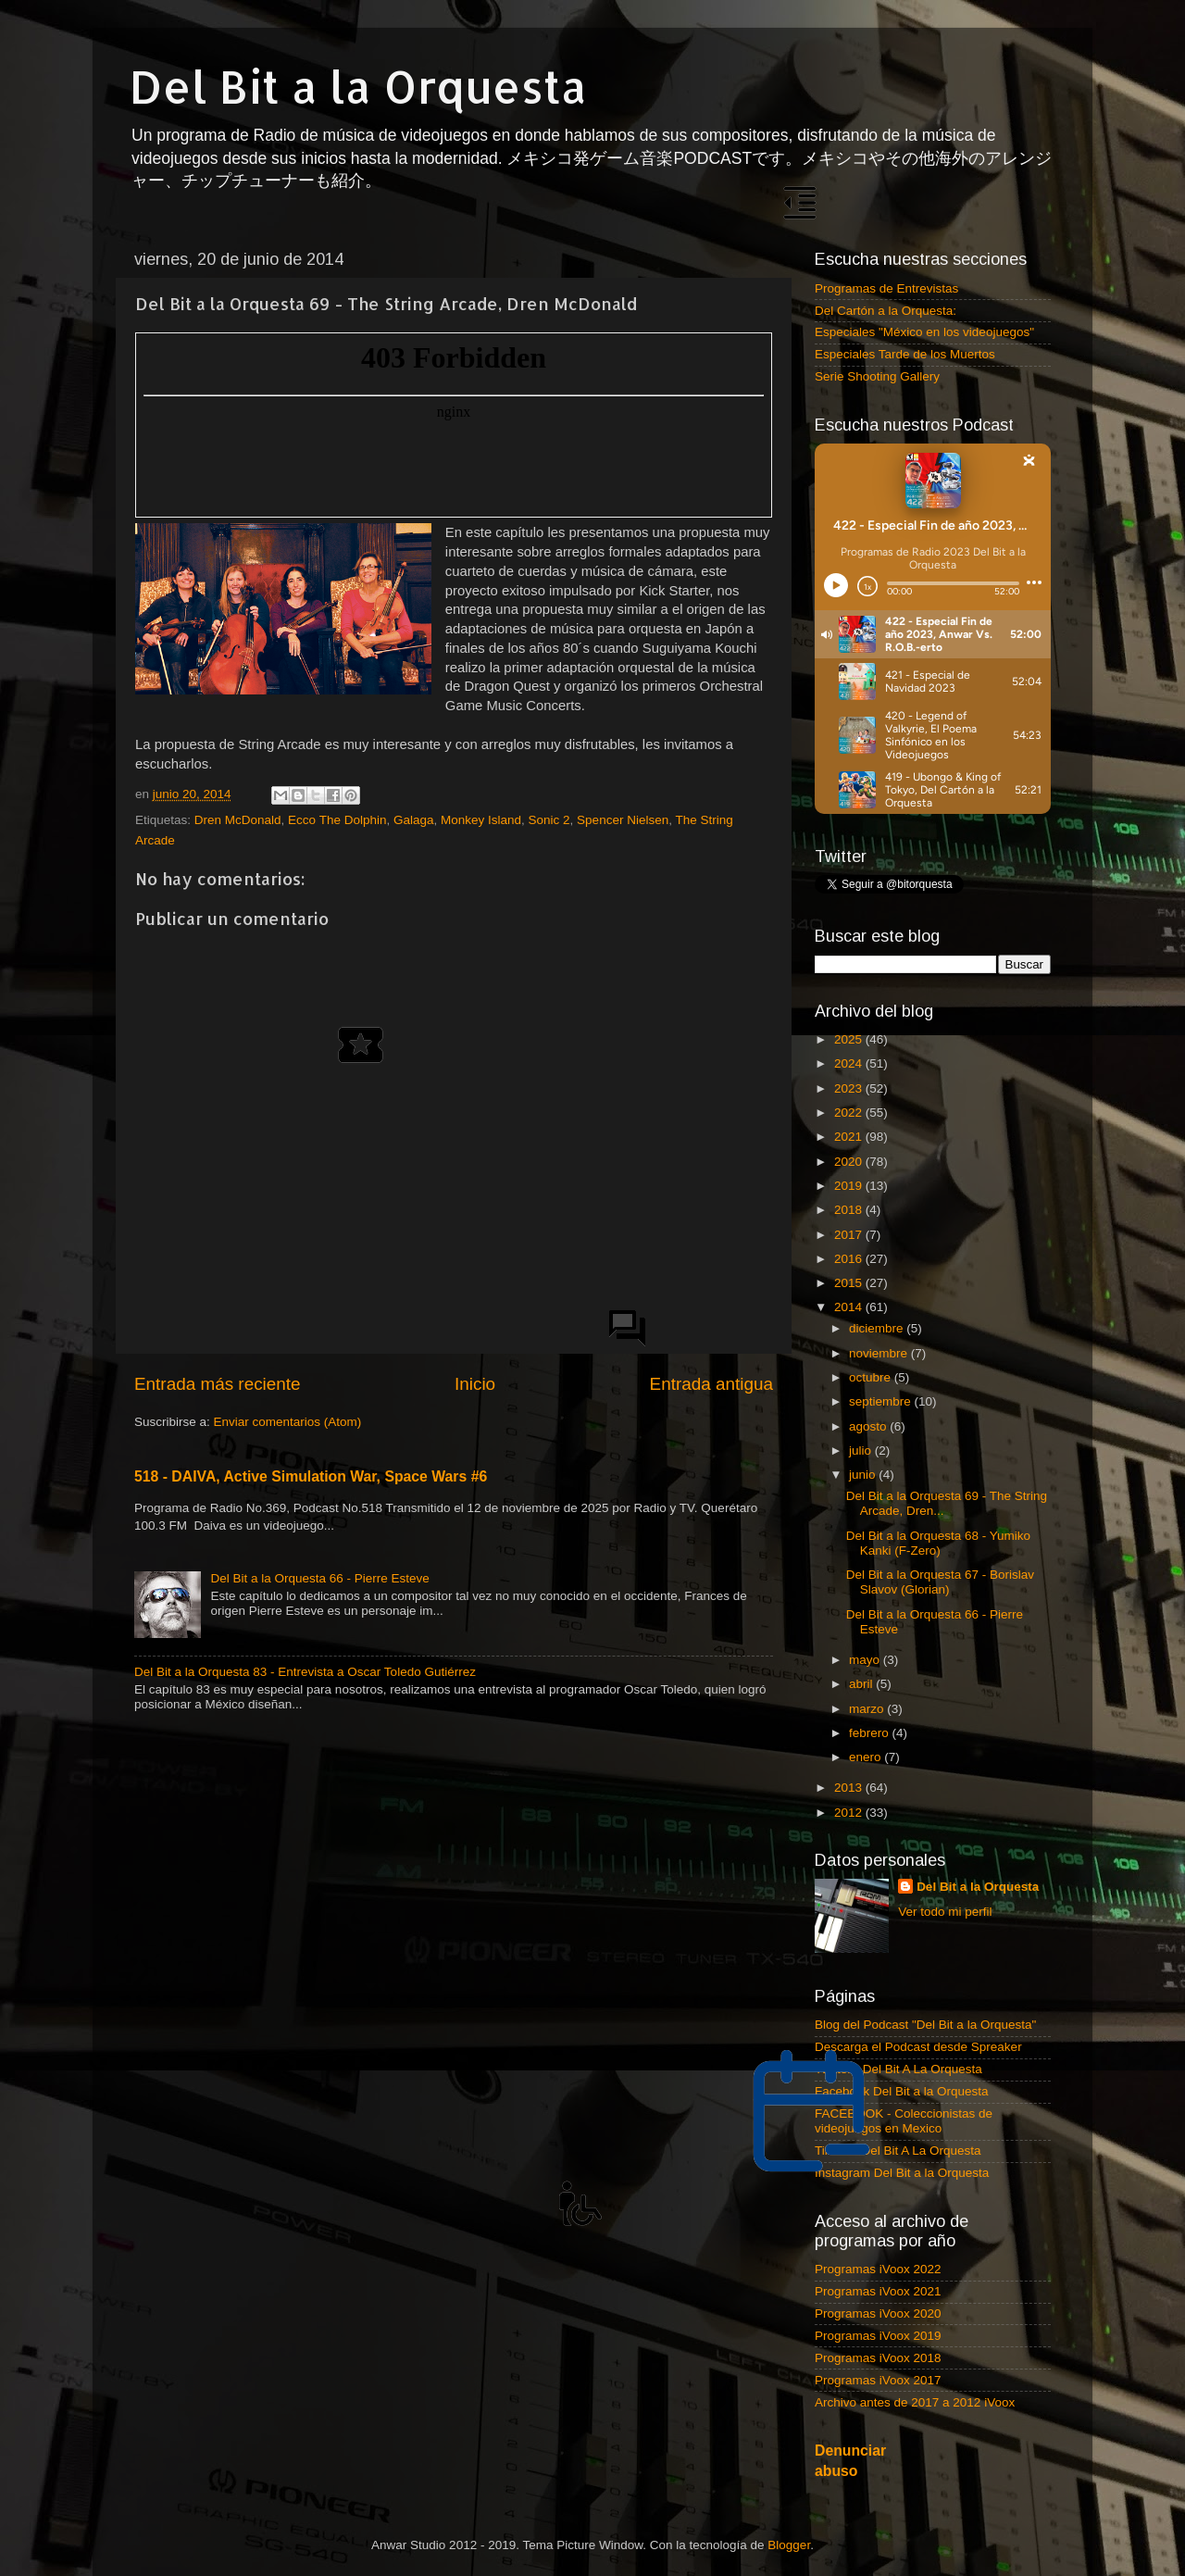  What do you see at coordinates (800, 203) in the screenshot?
I see `decrease text indentation` at bounding box center [800, 203].